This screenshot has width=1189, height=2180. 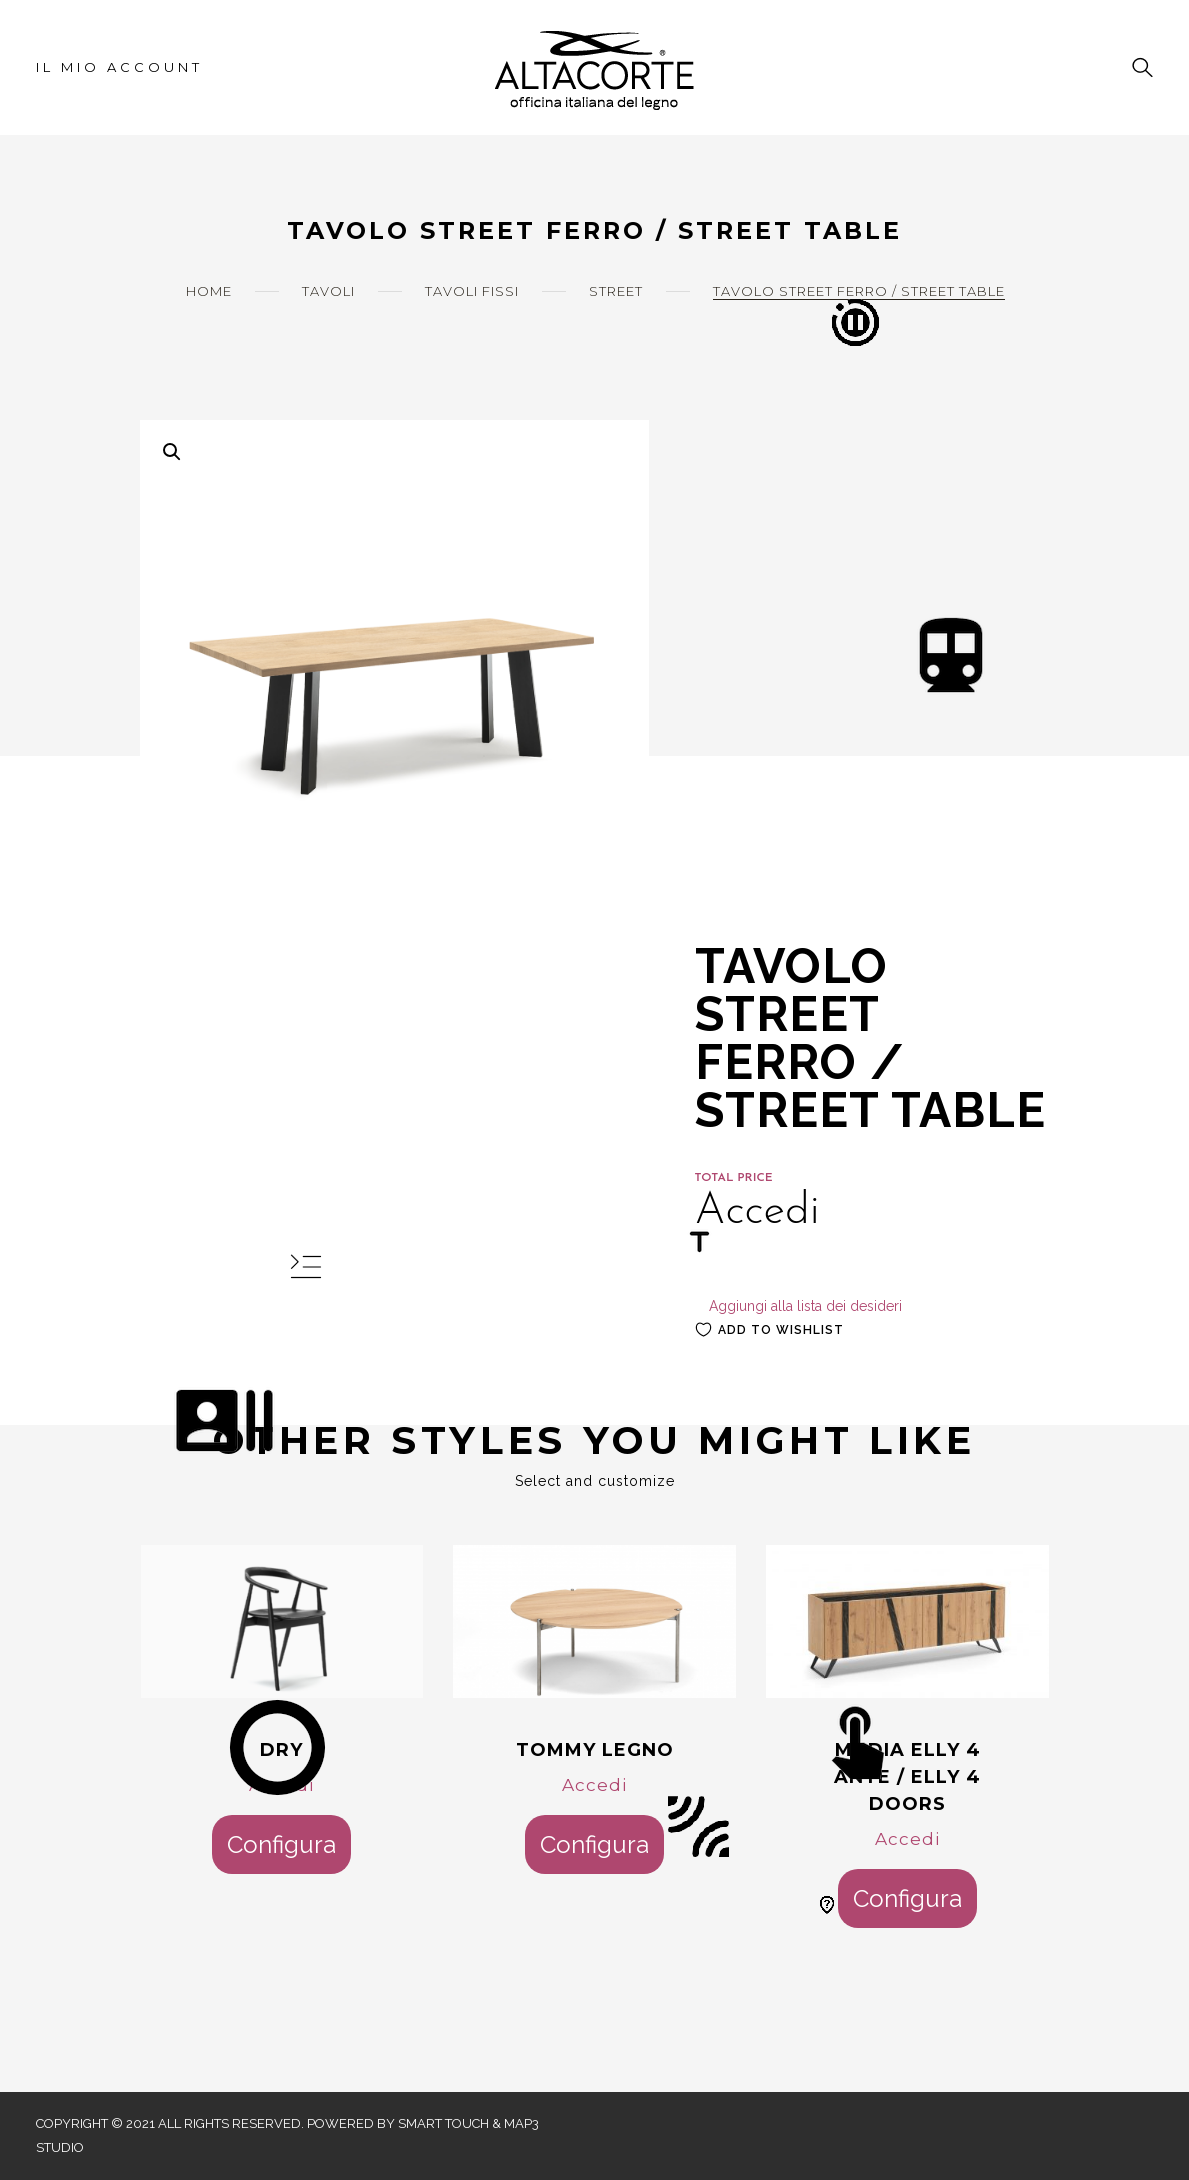 What do you see at coordinates (698, 1826) in the screenshot?
I see `enable light leak or lens flare effect` at bounding box center [698, 1826].